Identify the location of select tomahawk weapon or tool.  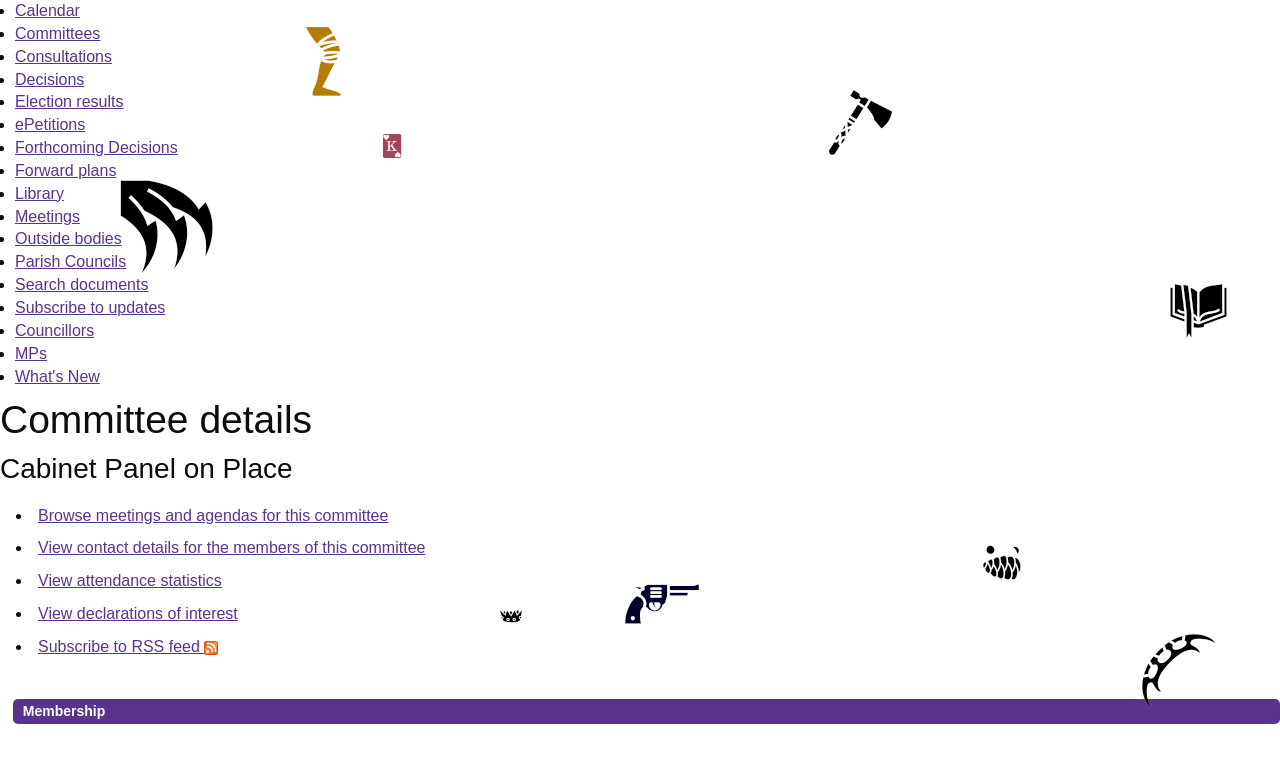
(860, 122).